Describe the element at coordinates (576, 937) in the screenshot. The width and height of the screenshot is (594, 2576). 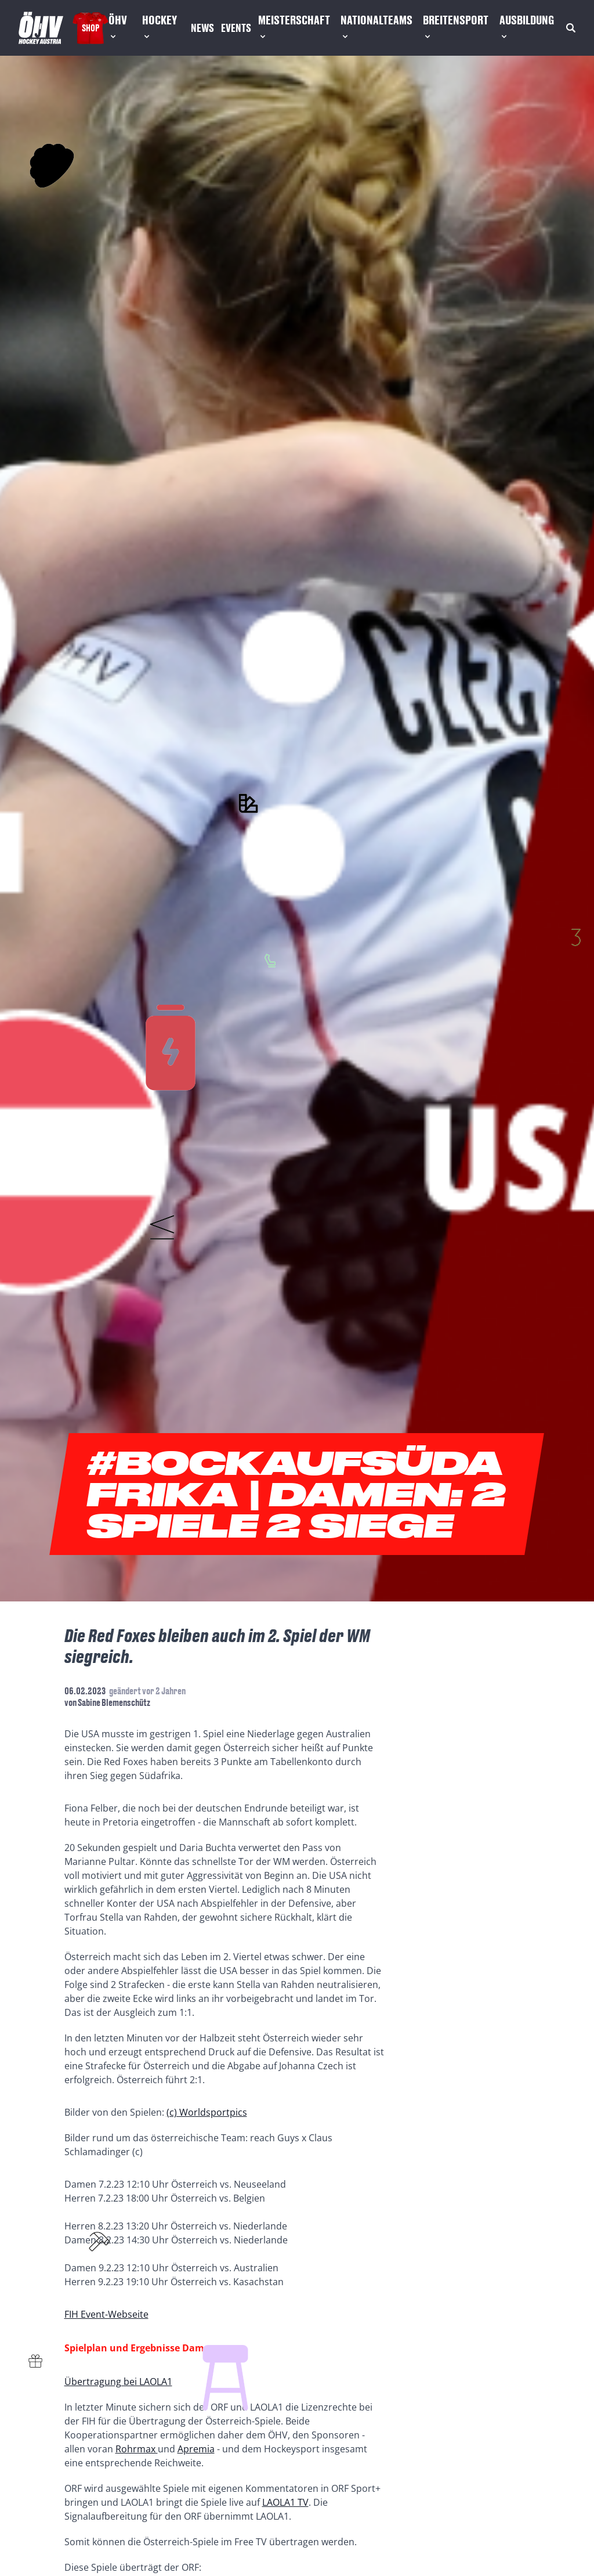
I see `indicates step three in a multi-step process` at that location.